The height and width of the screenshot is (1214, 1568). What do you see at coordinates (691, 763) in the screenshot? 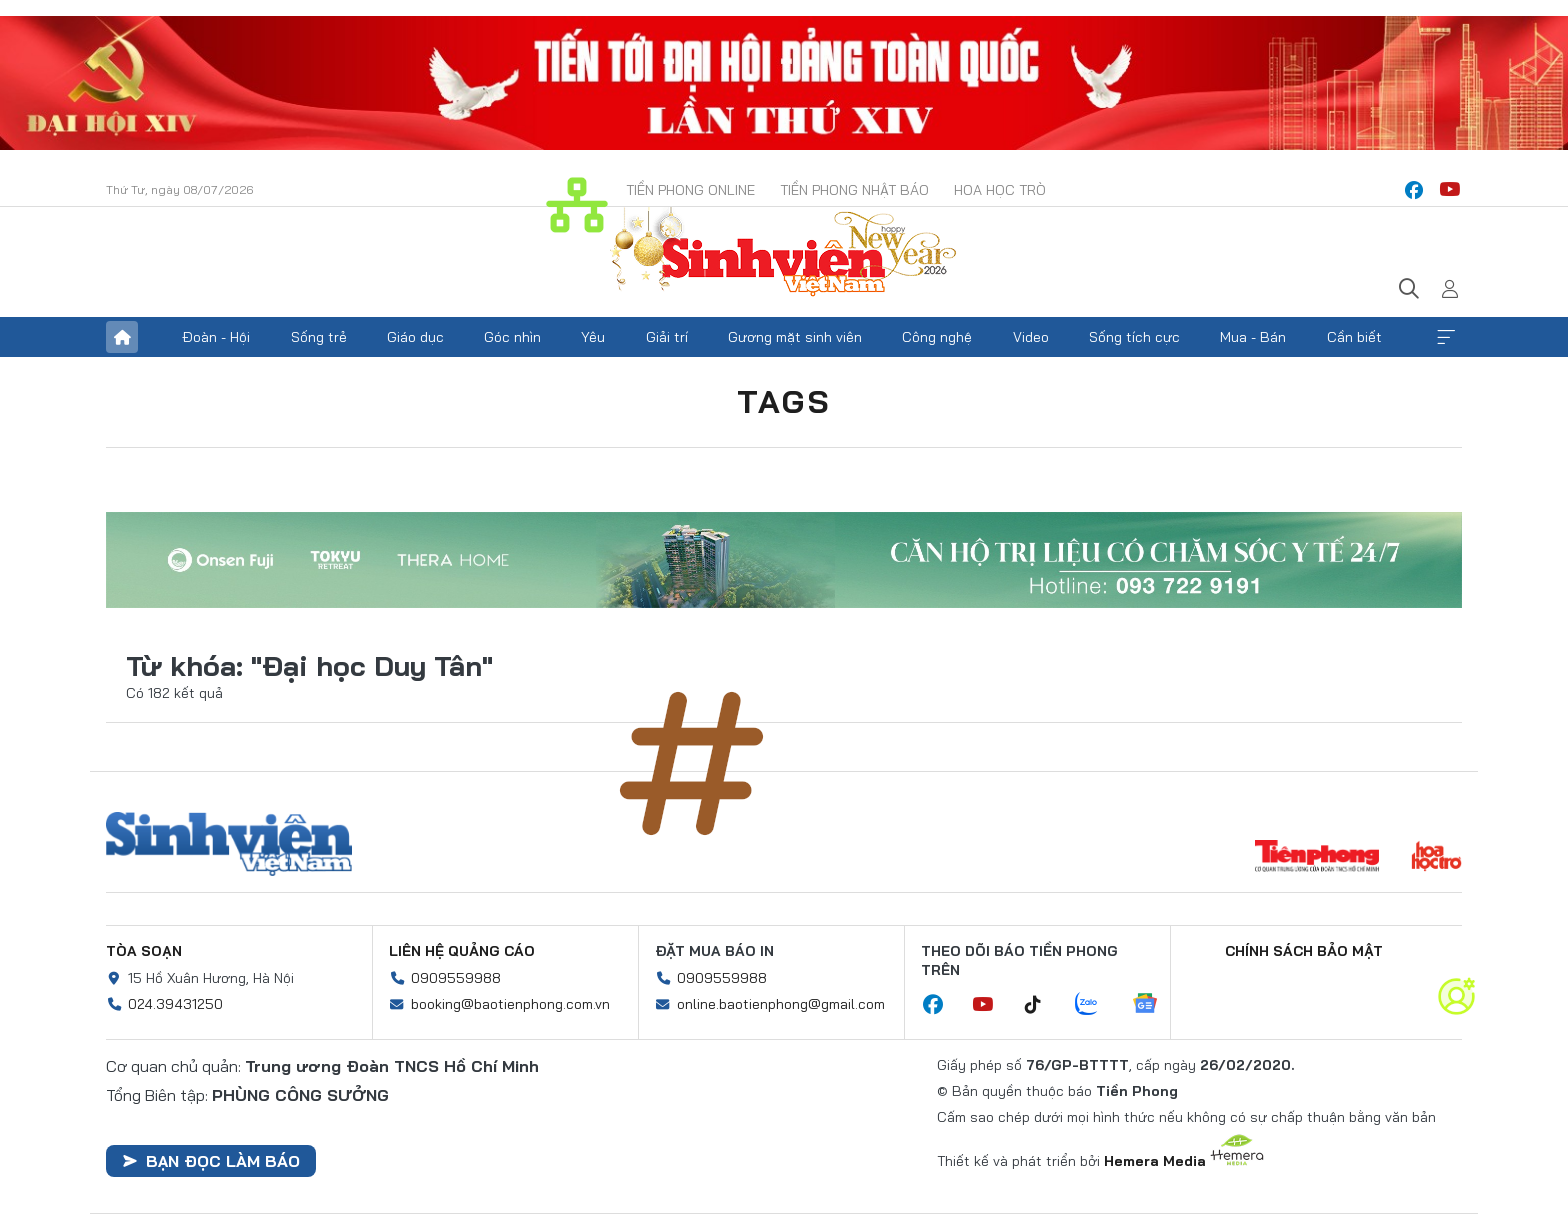
I see `add or search hashtags` at bounding box center [691, 763].